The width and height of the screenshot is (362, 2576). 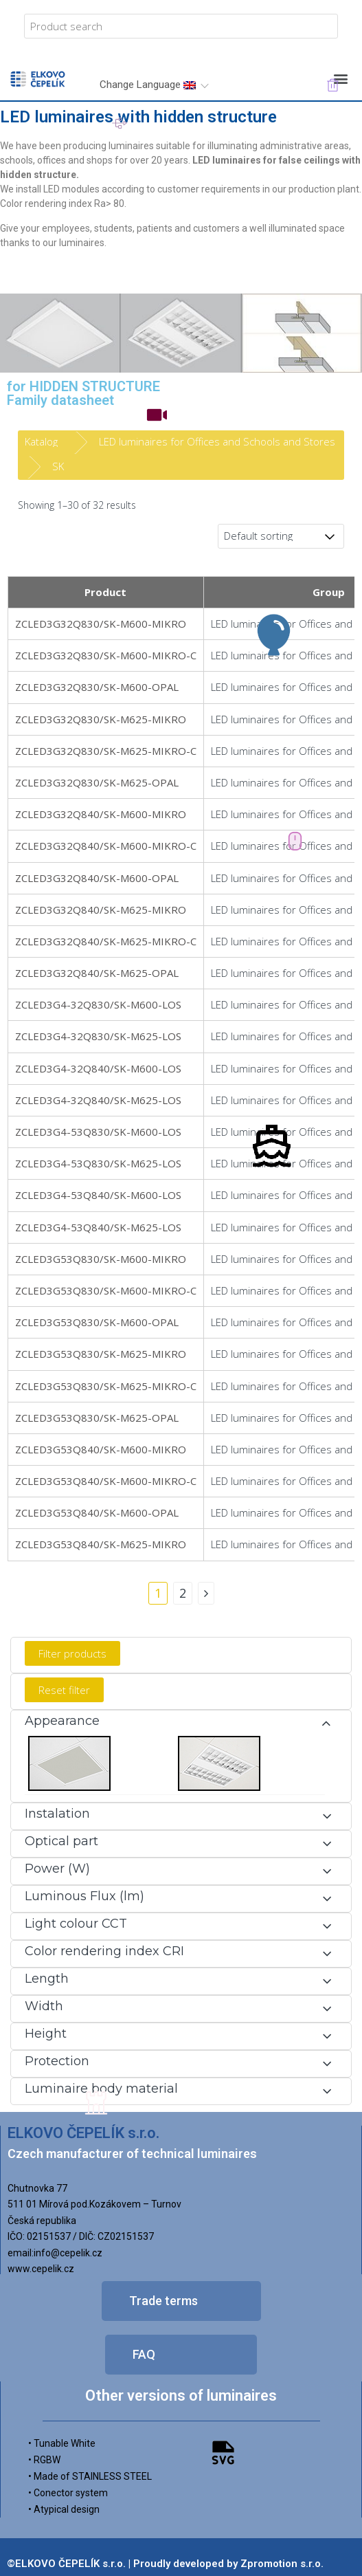 I want to click on an SVG file type indicator, so click(x=223, y=2454).